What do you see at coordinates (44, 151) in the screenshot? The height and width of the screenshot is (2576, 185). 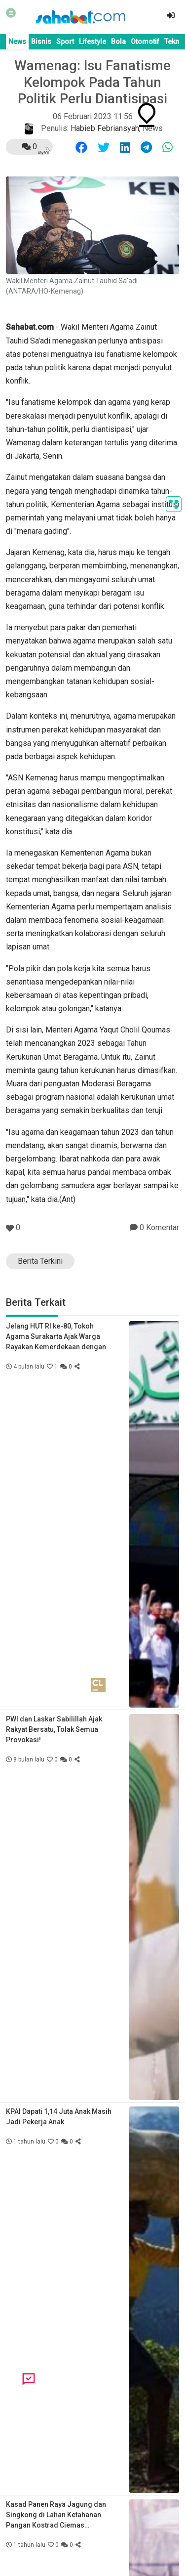 I see `MySQL database service or connection` at bounding box center [44, 151].